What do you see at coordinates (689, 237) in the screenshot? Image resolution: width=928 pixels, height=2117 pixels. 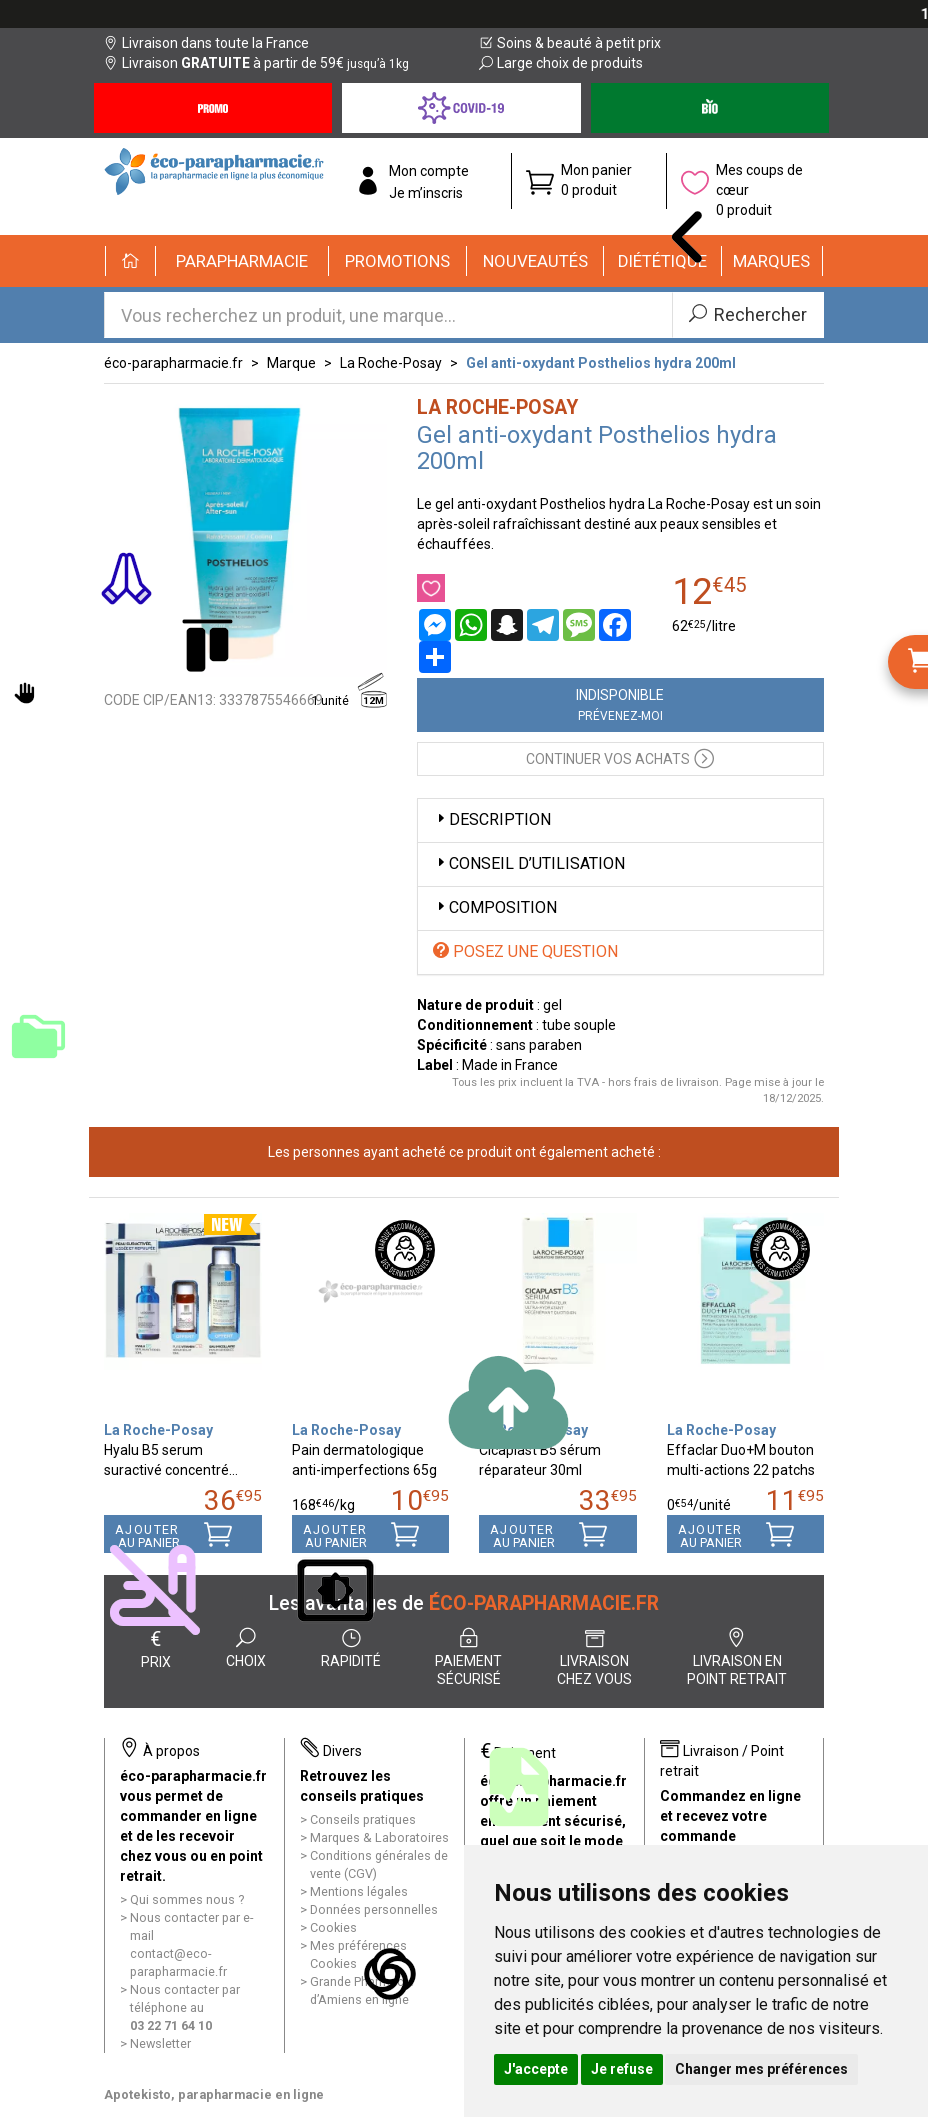 I see `go back to the previous screen` at bounding box center [689, 237].